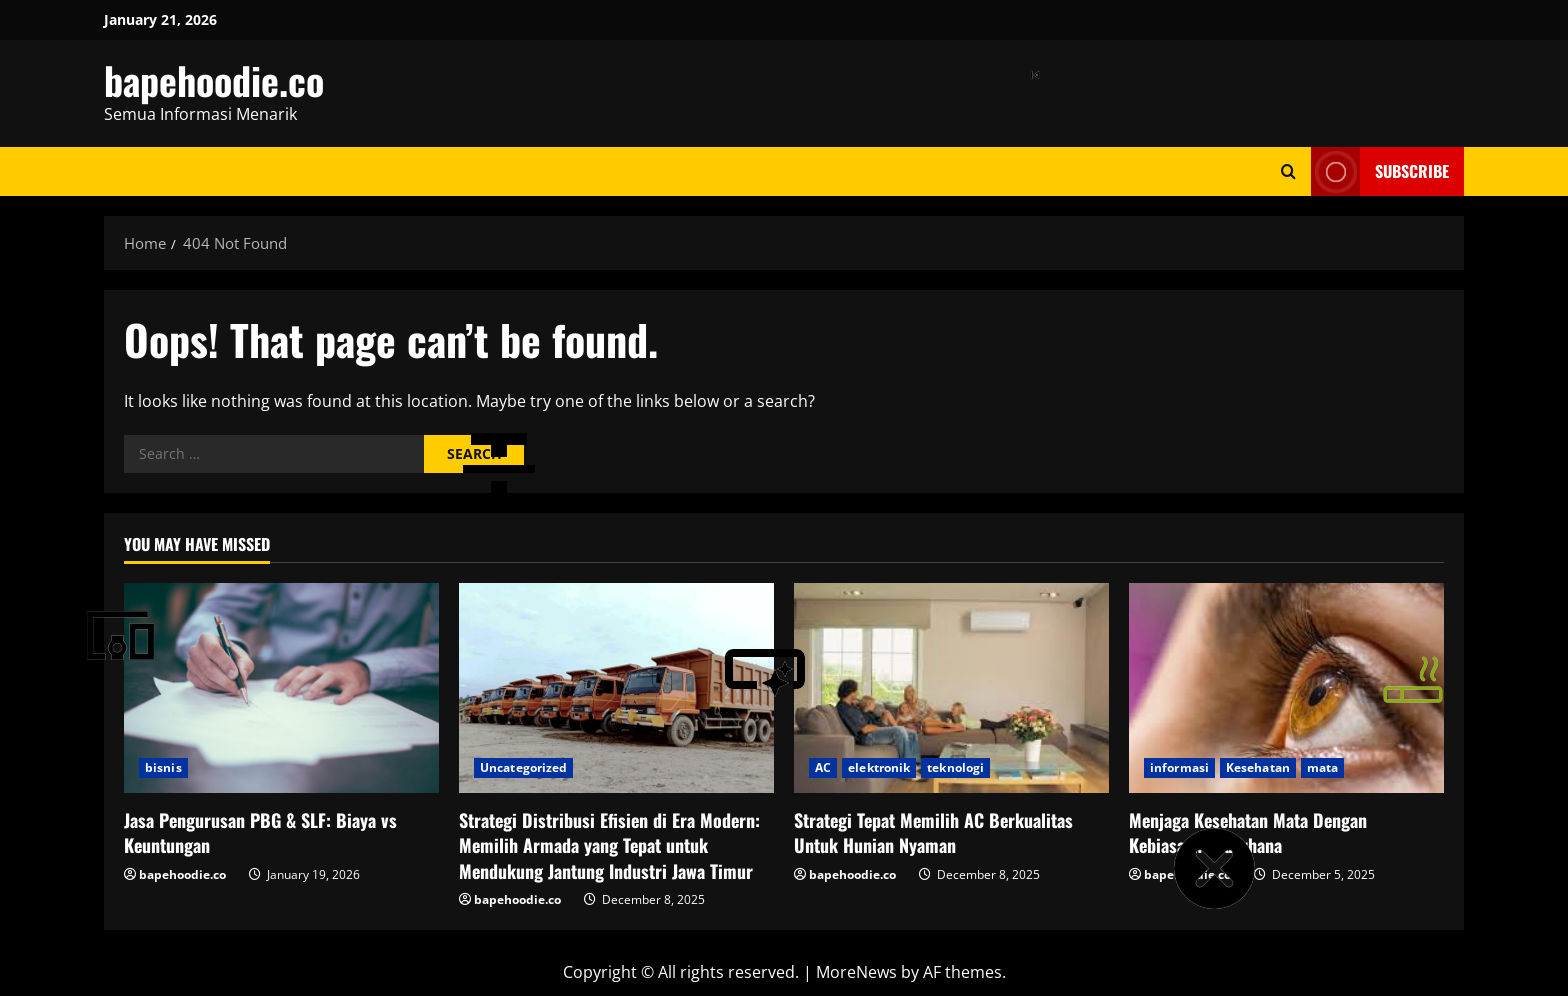 The image size is (1568, 996). What do you see at coordinates (1035, 75) in the screenshot?
I see `skip to the previous track` at bounding box center [1035, 75].